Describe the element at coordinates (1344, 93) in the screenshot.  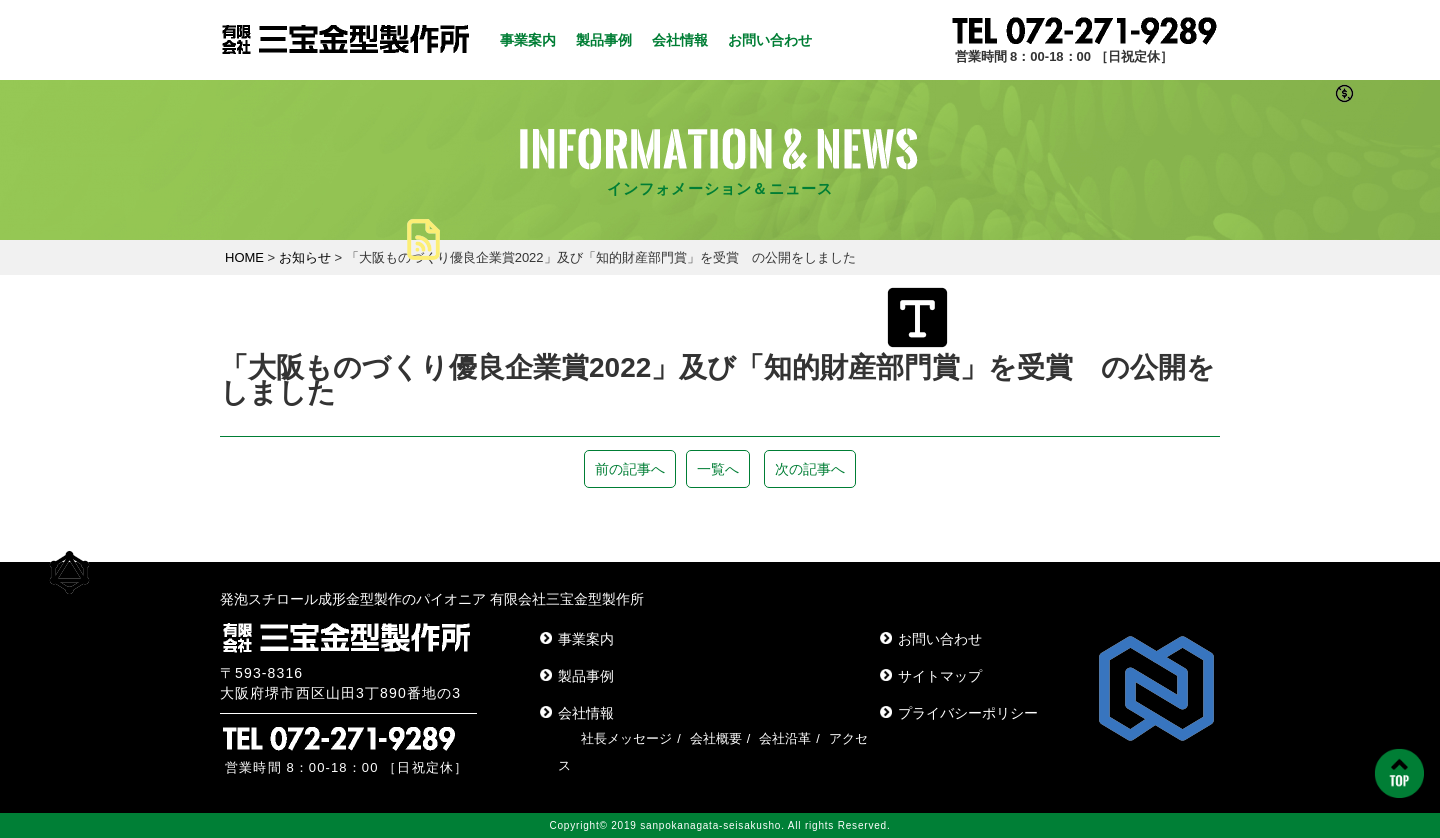
I see `indicates free or no-cost content` at that location.